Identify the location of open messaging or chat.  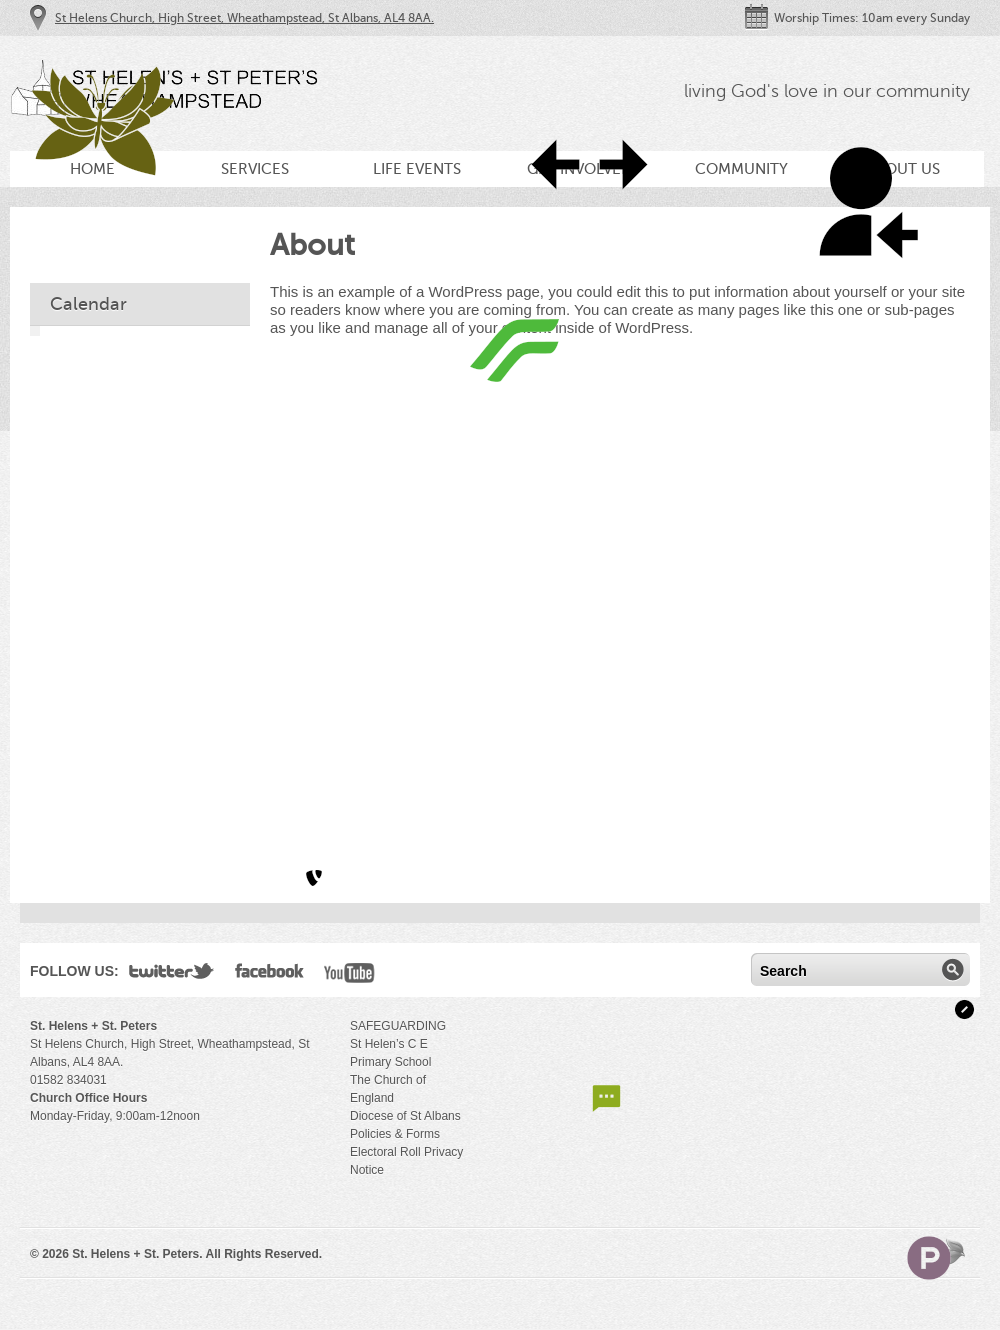
(606, 1097).